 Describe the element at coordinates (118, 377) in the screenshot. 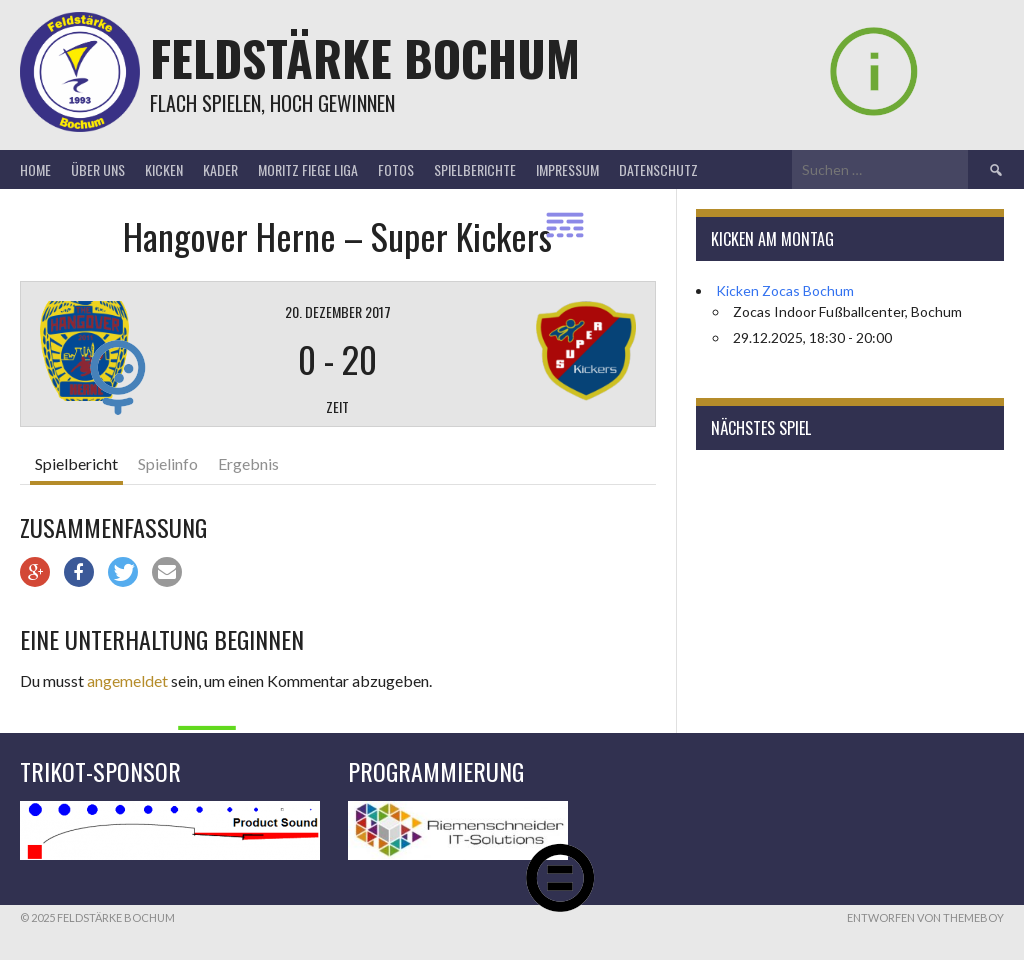

I see `access golf-related features or content` at that location.